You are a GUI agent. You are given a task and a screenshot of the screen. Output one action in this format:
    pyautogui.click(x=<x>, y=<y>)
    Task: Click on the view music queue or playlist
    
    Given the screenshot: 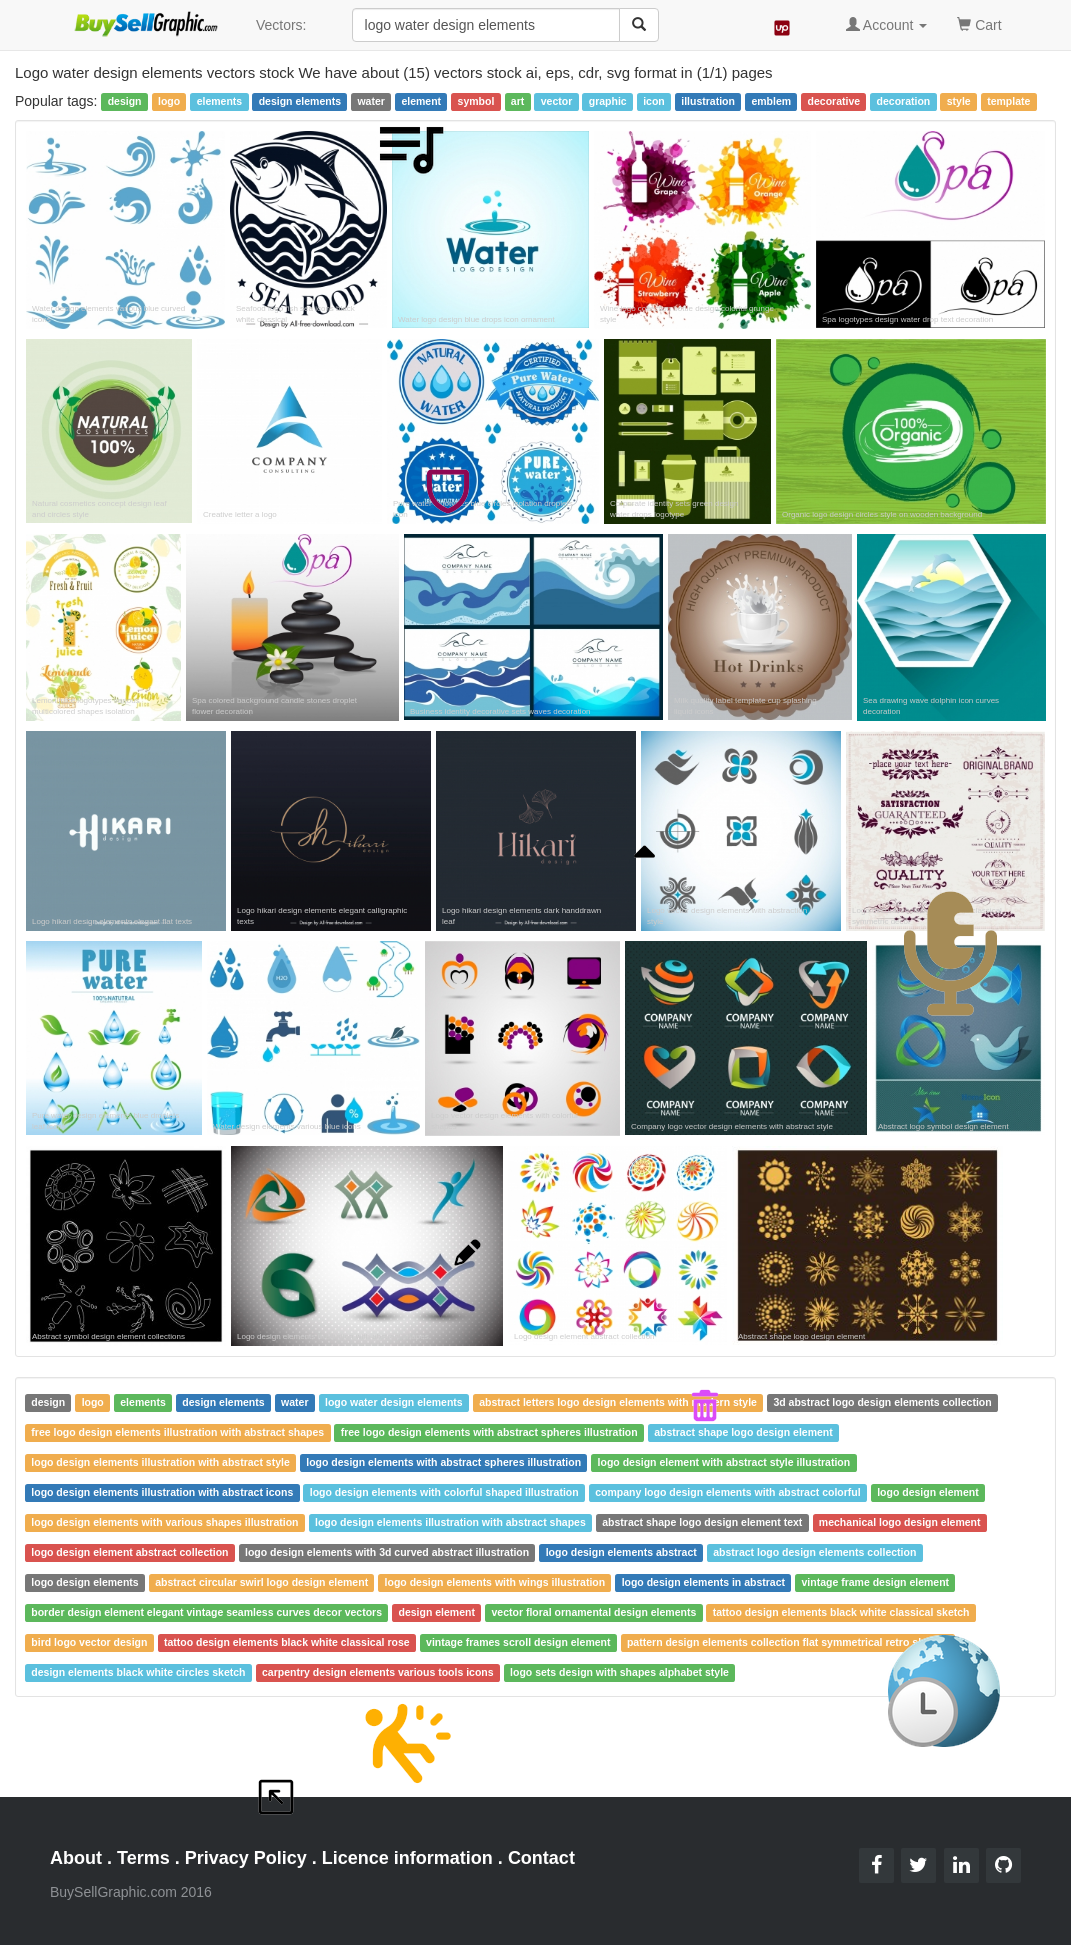 What is the action you would take?
    pyautogui.click(x=410, y=147)
    